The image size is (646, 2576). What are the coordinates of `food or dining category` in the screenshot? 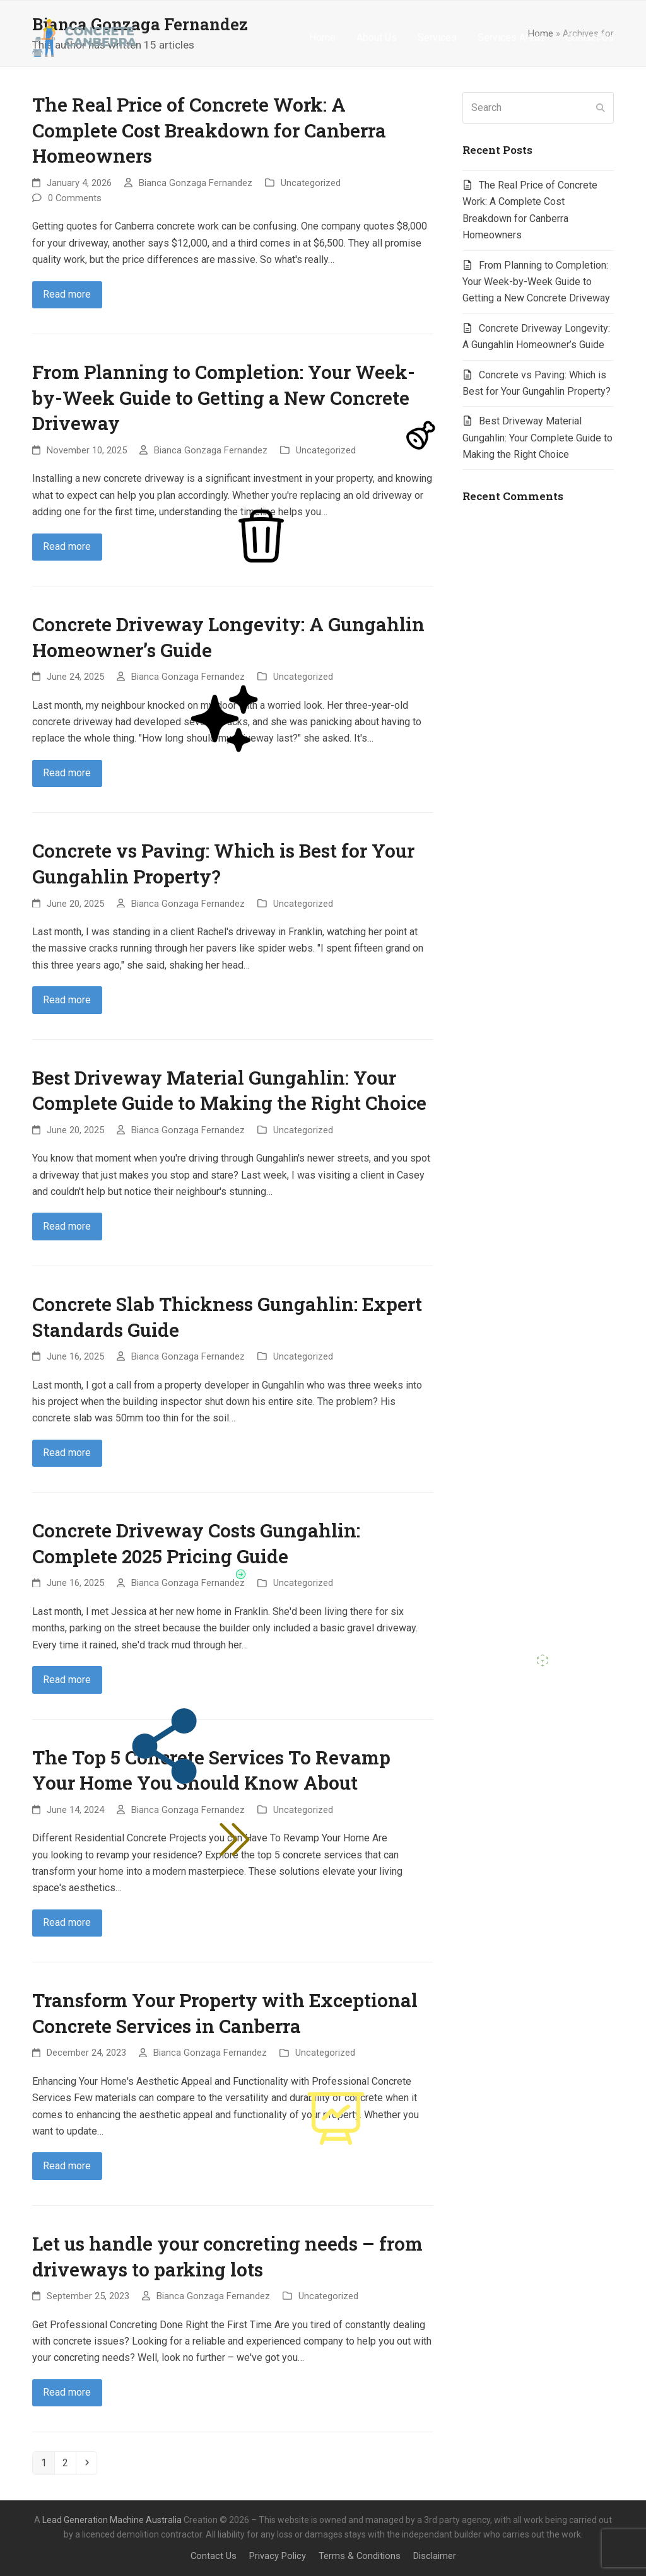 It's located at (420, 435).